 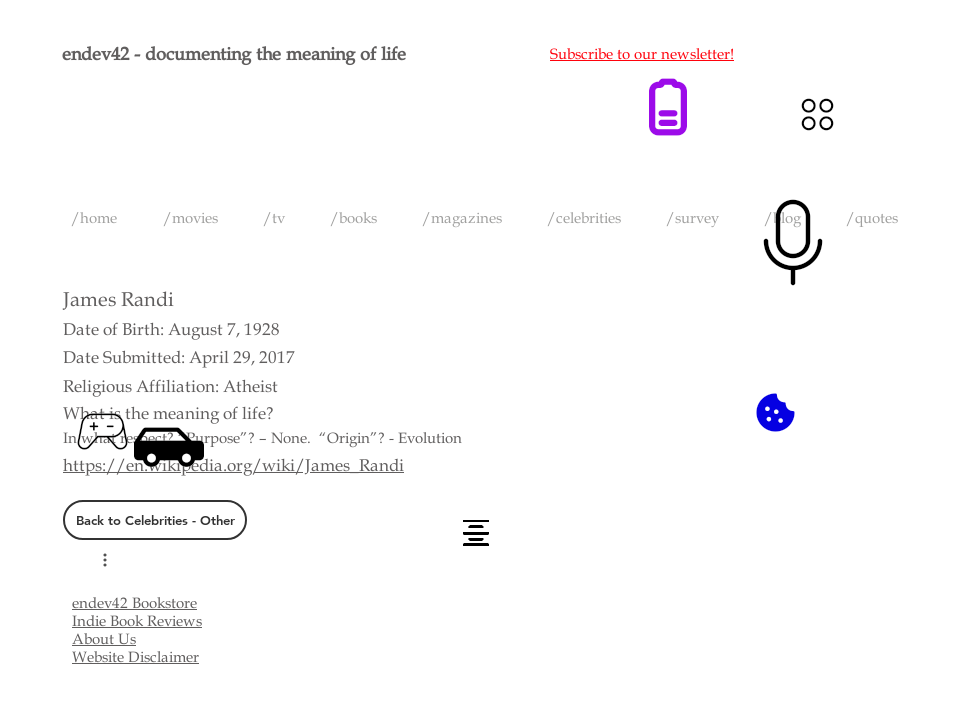 What do you see at coordinates (775, 412) in the screenshot?
I see `manage cookie preferences` at bounding box center [775, 412].